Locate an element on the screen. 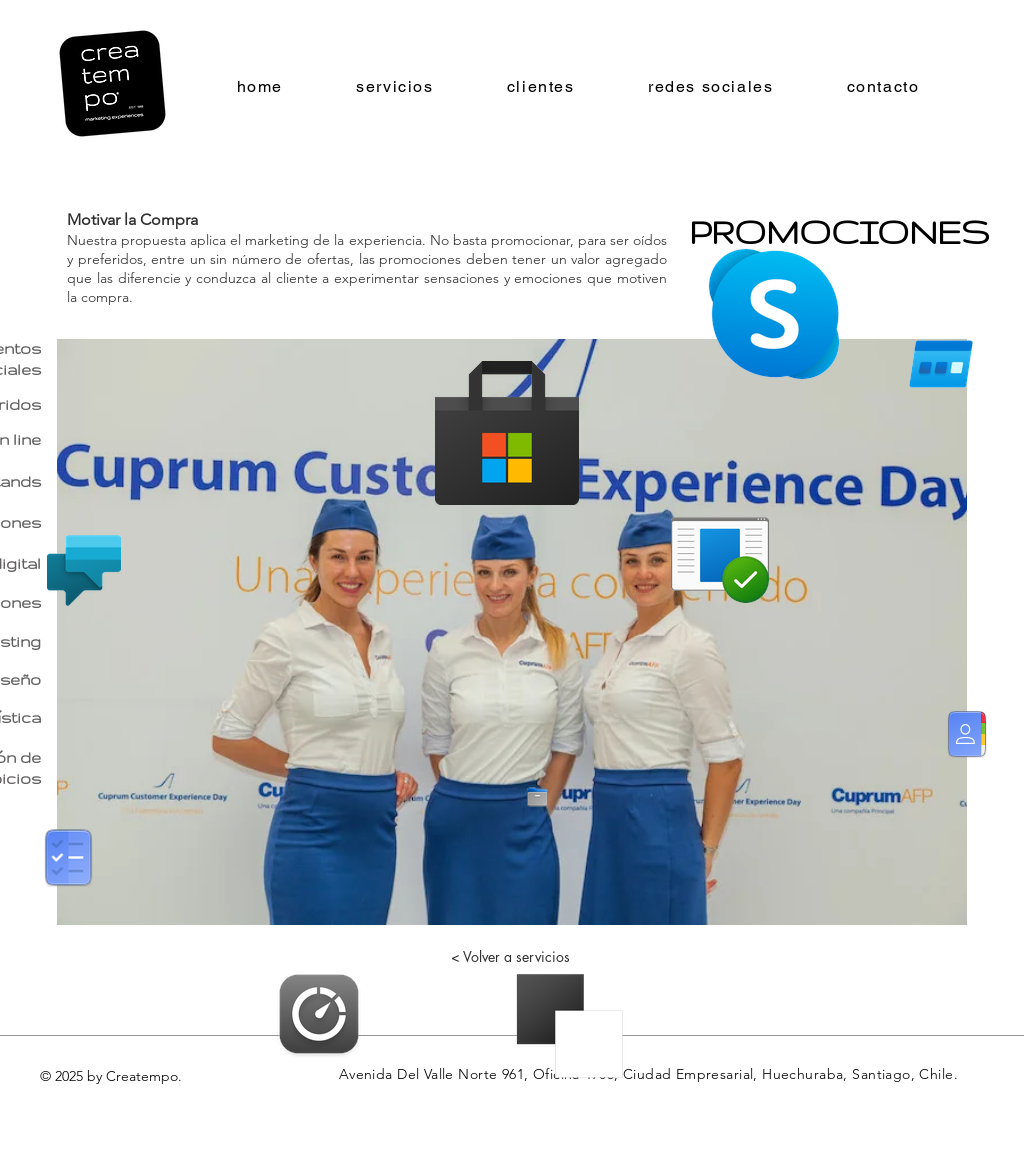  open the virtual agents app is located at coordinates (84, 569).